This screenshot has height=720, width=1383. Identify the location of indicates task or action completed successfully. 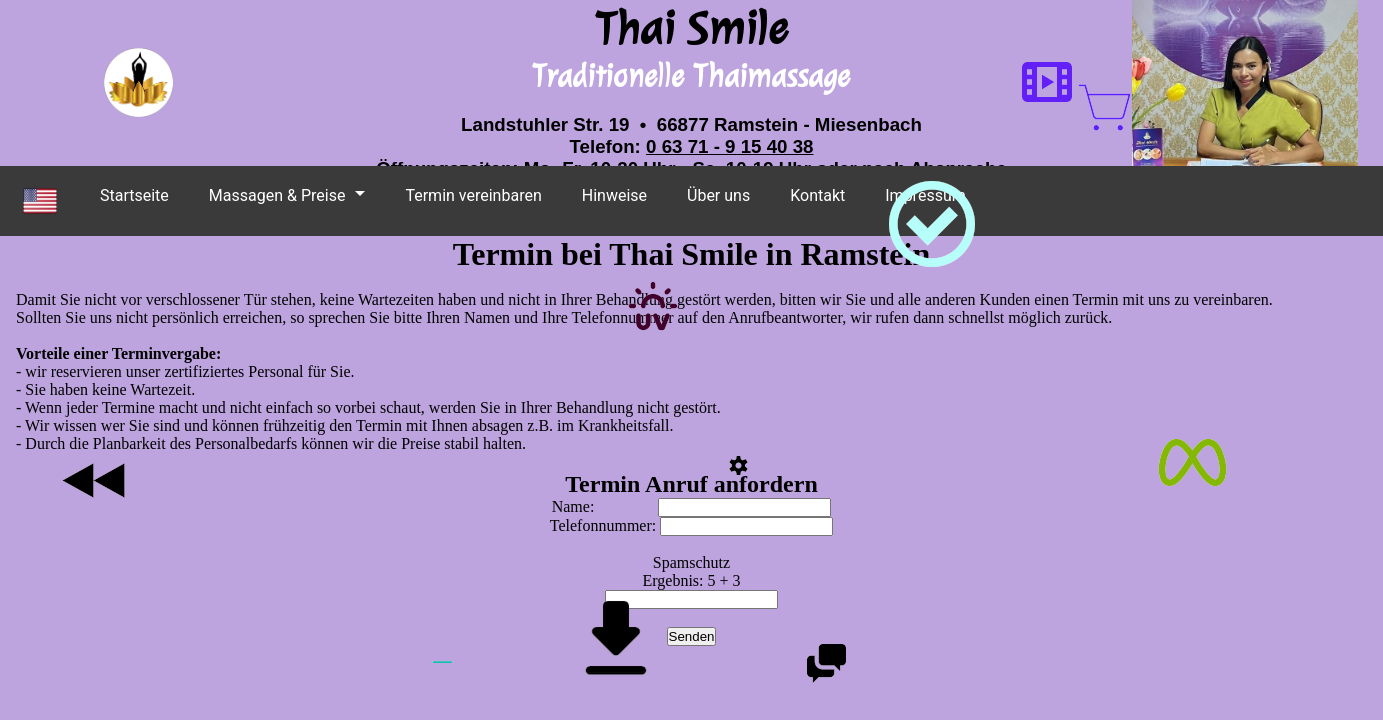
(932, 224).